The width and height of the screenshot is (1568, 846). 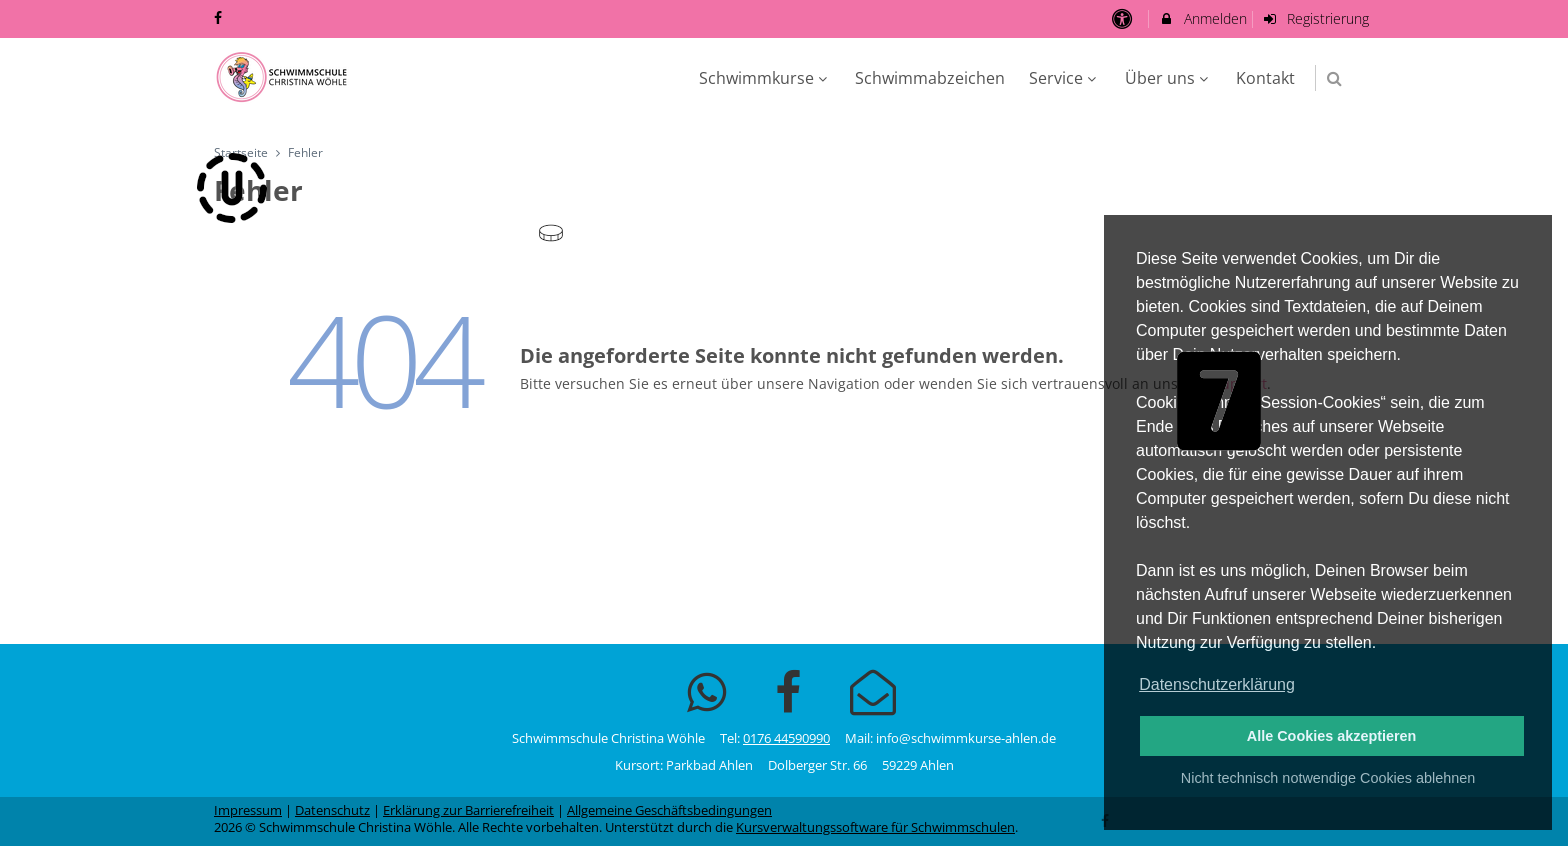 What do you see at coordinates (1219, 401) in the screenshot?
I see `indicates the number seven in a sequence or list` at bounding box center [1219, 401].